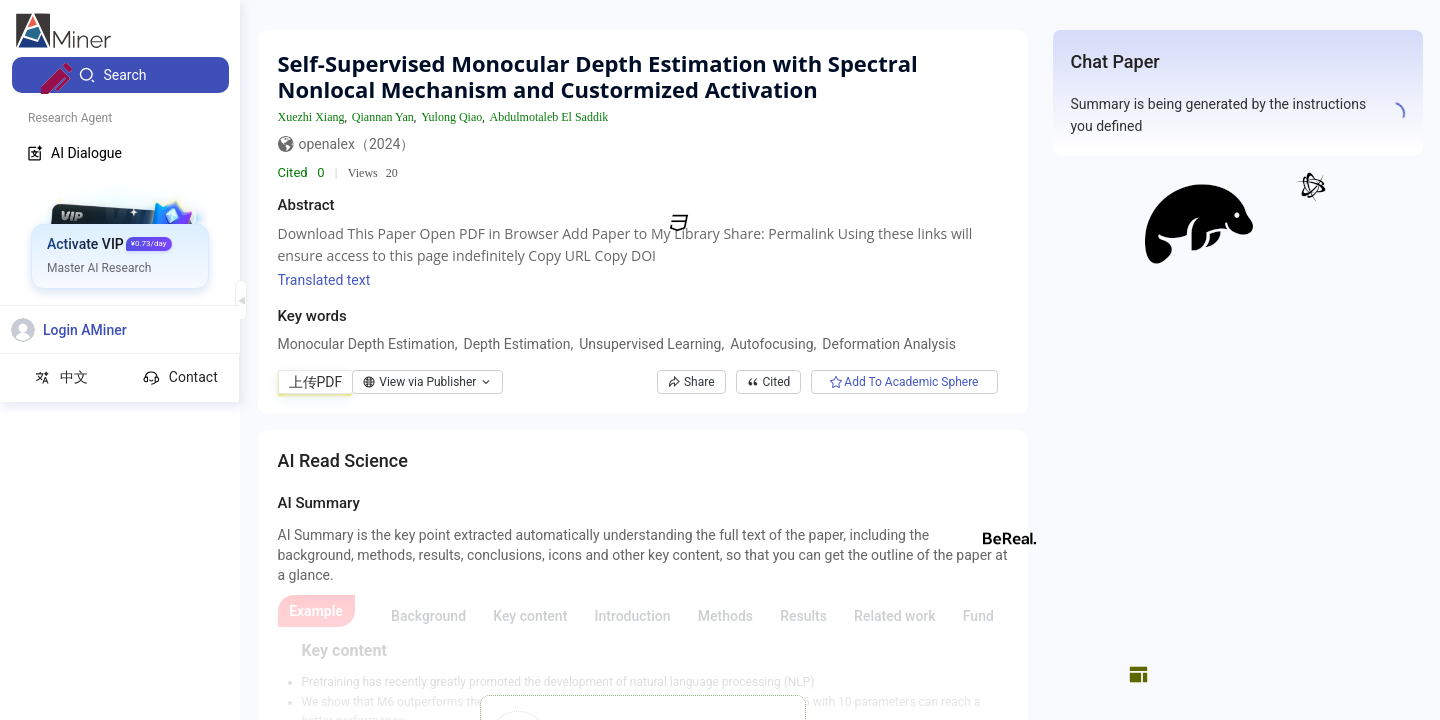 The width and height of the screenshot is (1440, 720). I want to click on launch Battle.net gaming platform, so click(1311, 187).